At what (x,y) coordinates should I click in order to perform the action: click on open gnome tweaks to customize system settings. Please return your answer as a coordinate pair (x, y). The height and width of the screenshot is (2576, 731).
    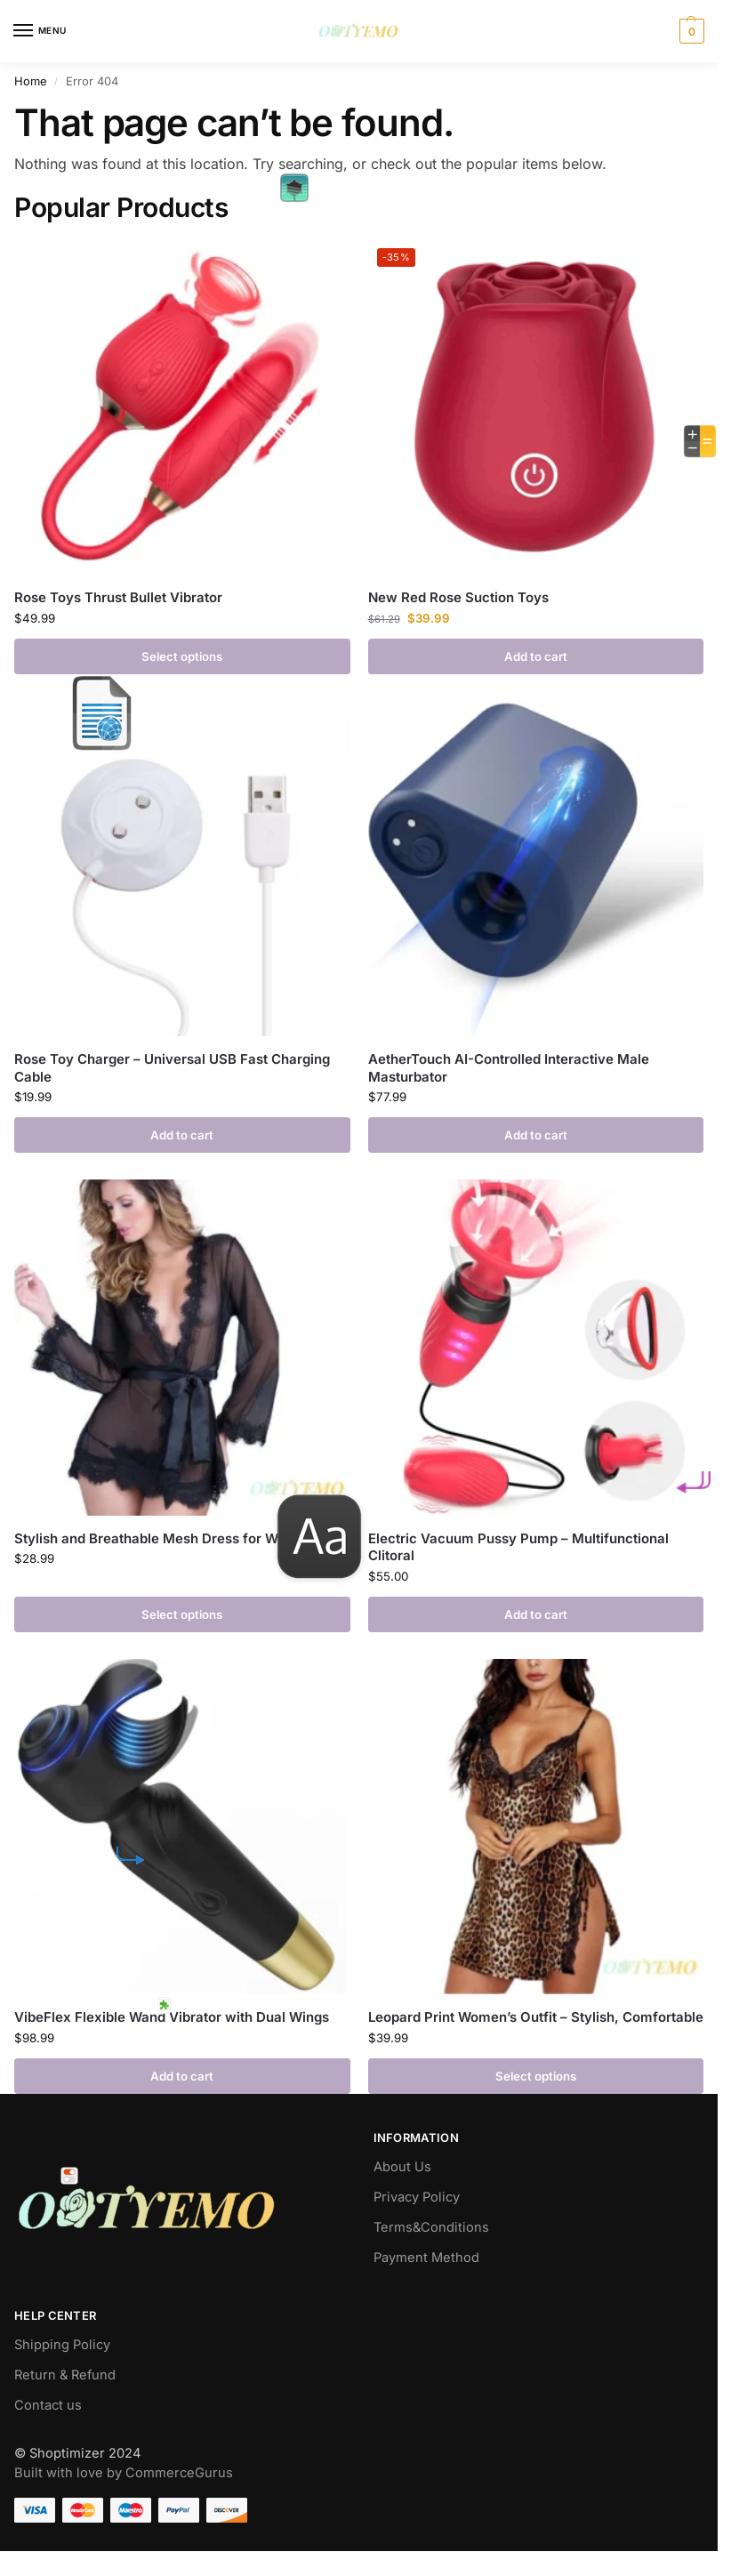
    Looking at the image, I should click on (69, 2176).